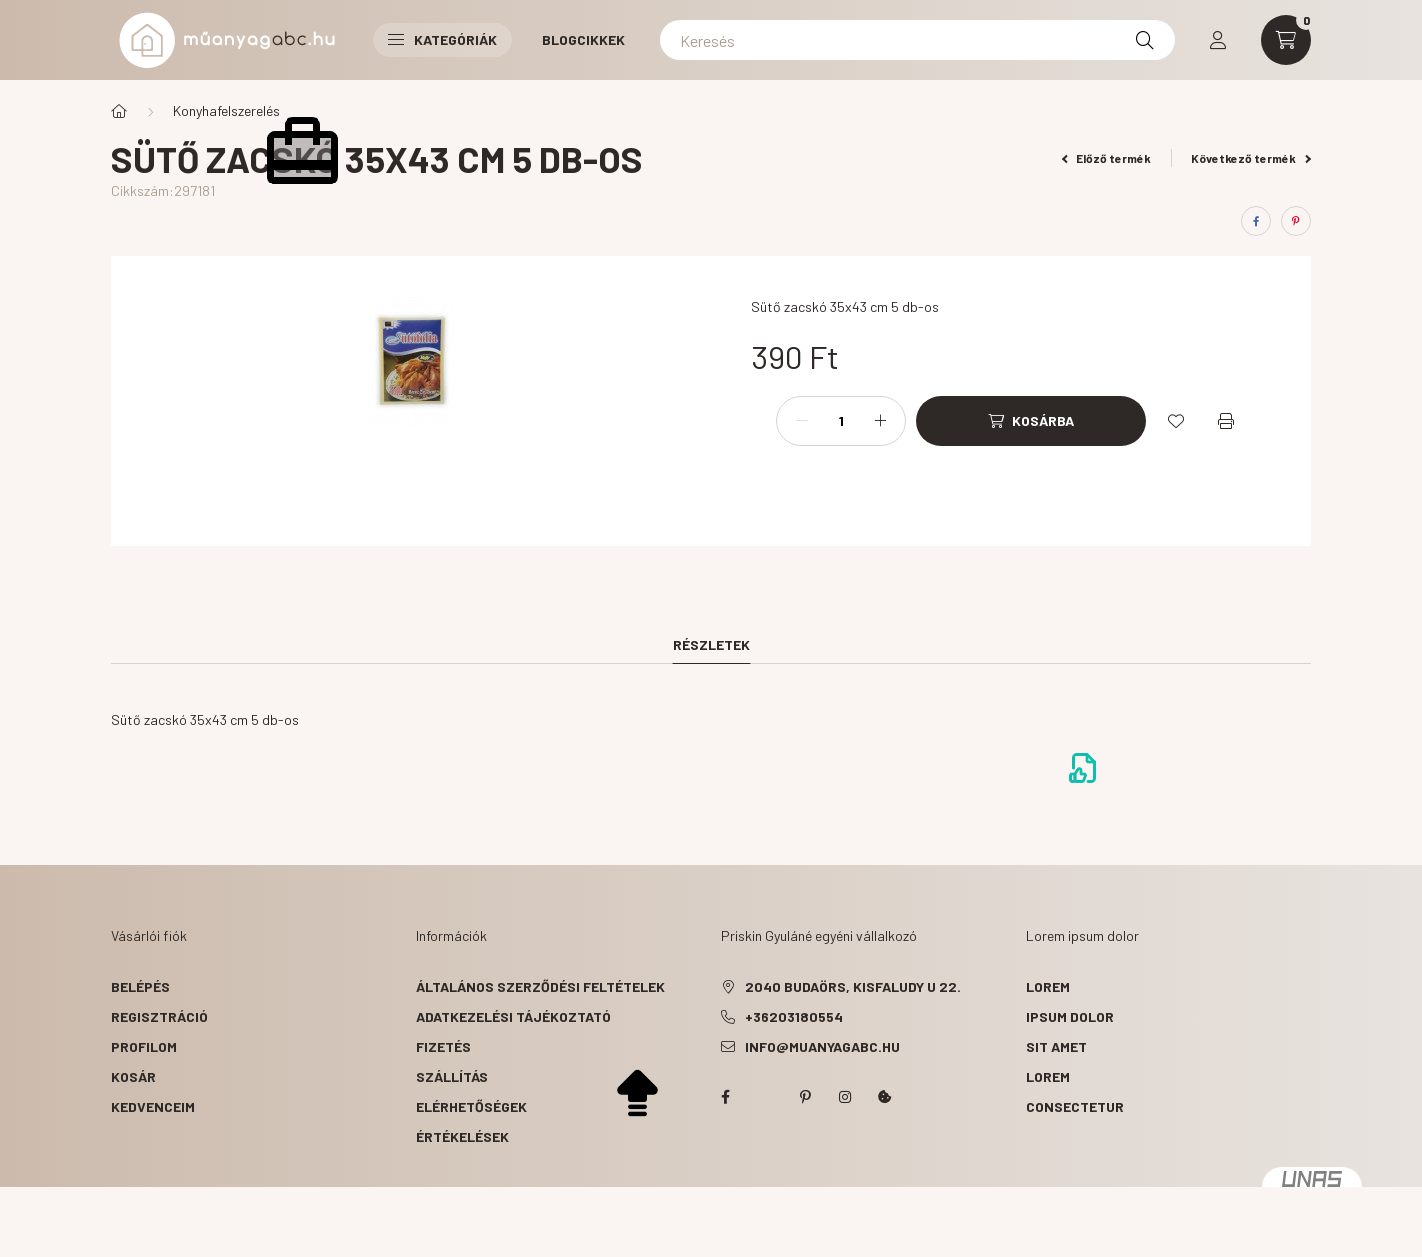 Image resolution: width=1422 pixels, height=1257 pixels. Describe the element at coordinates (637, 1092) in the screenshot. I see `upload multiple files` at that location.